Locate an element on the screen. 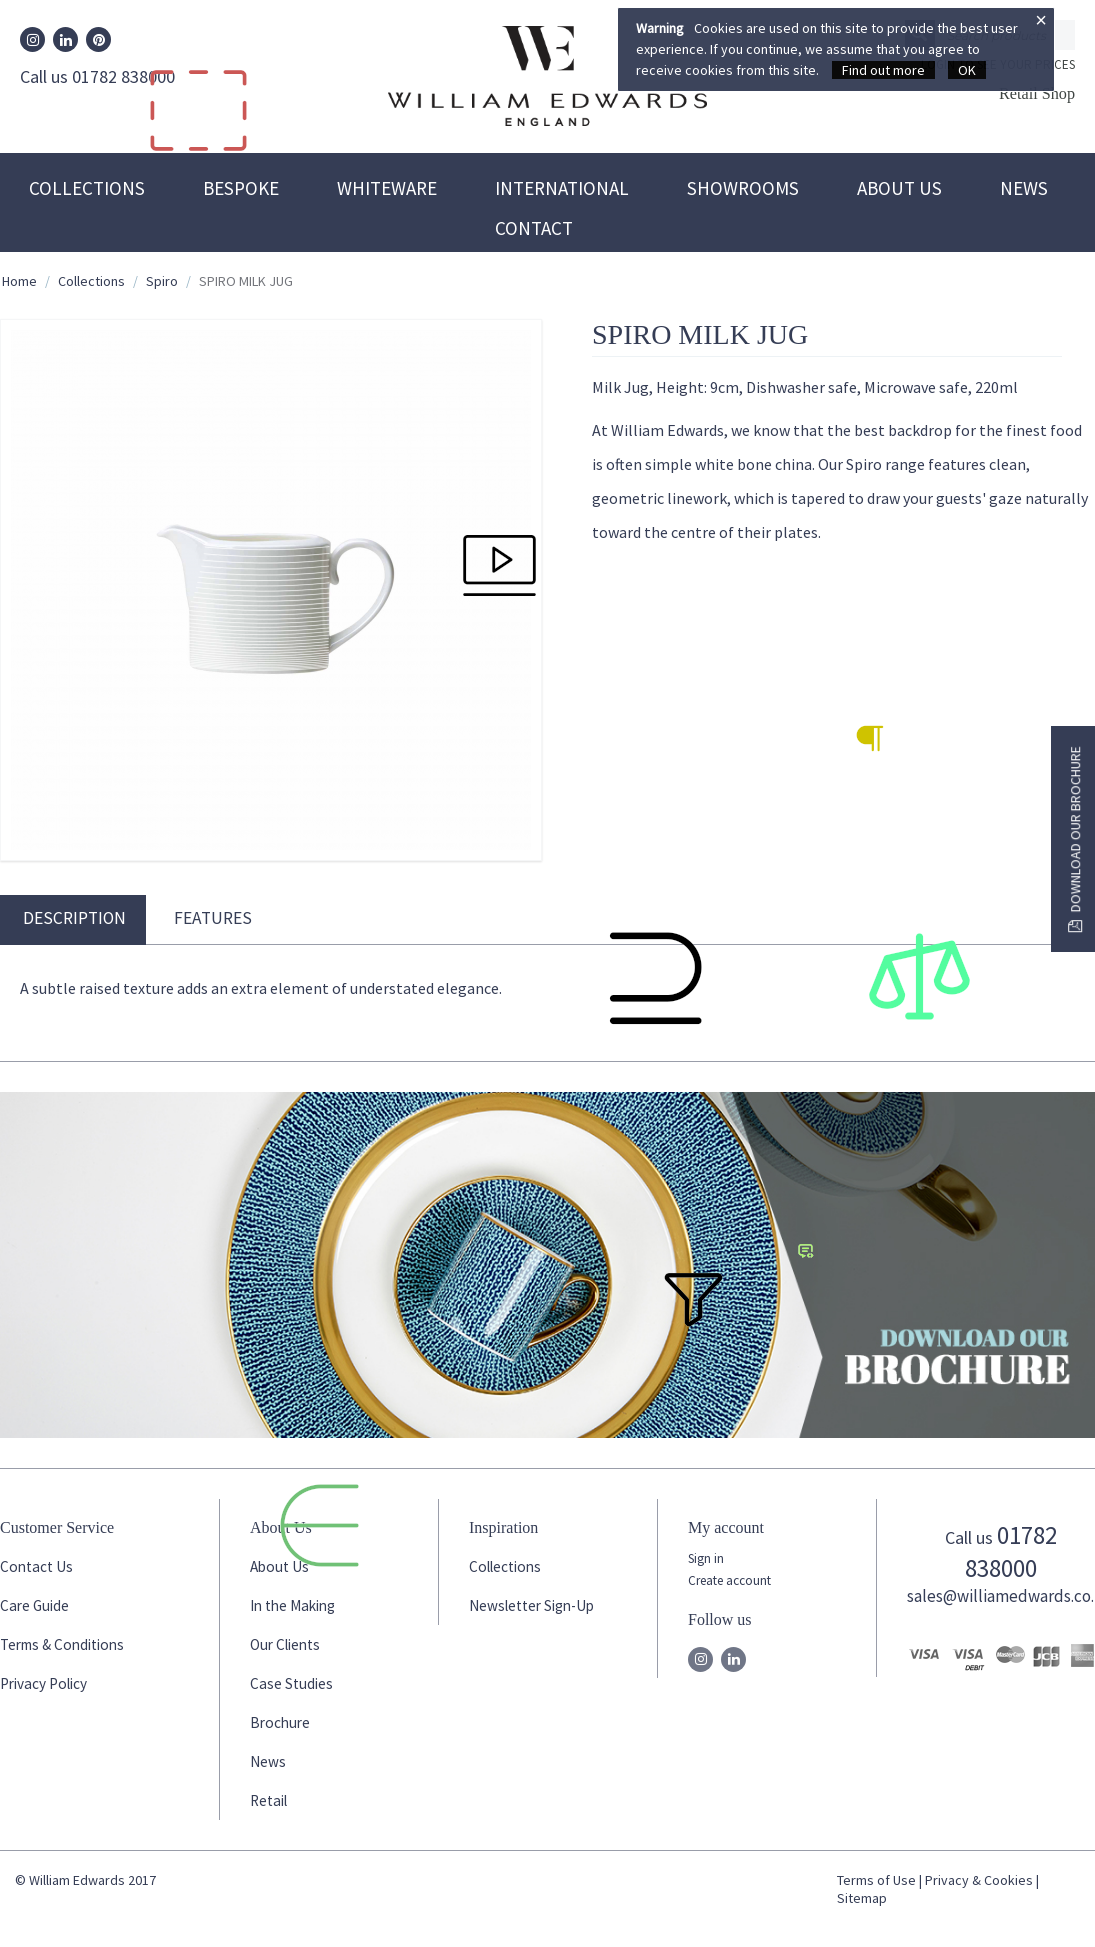 The height and width of the screenshot is (1947, 1095). view code snippets in chat is located at coordinates (805, 1250).